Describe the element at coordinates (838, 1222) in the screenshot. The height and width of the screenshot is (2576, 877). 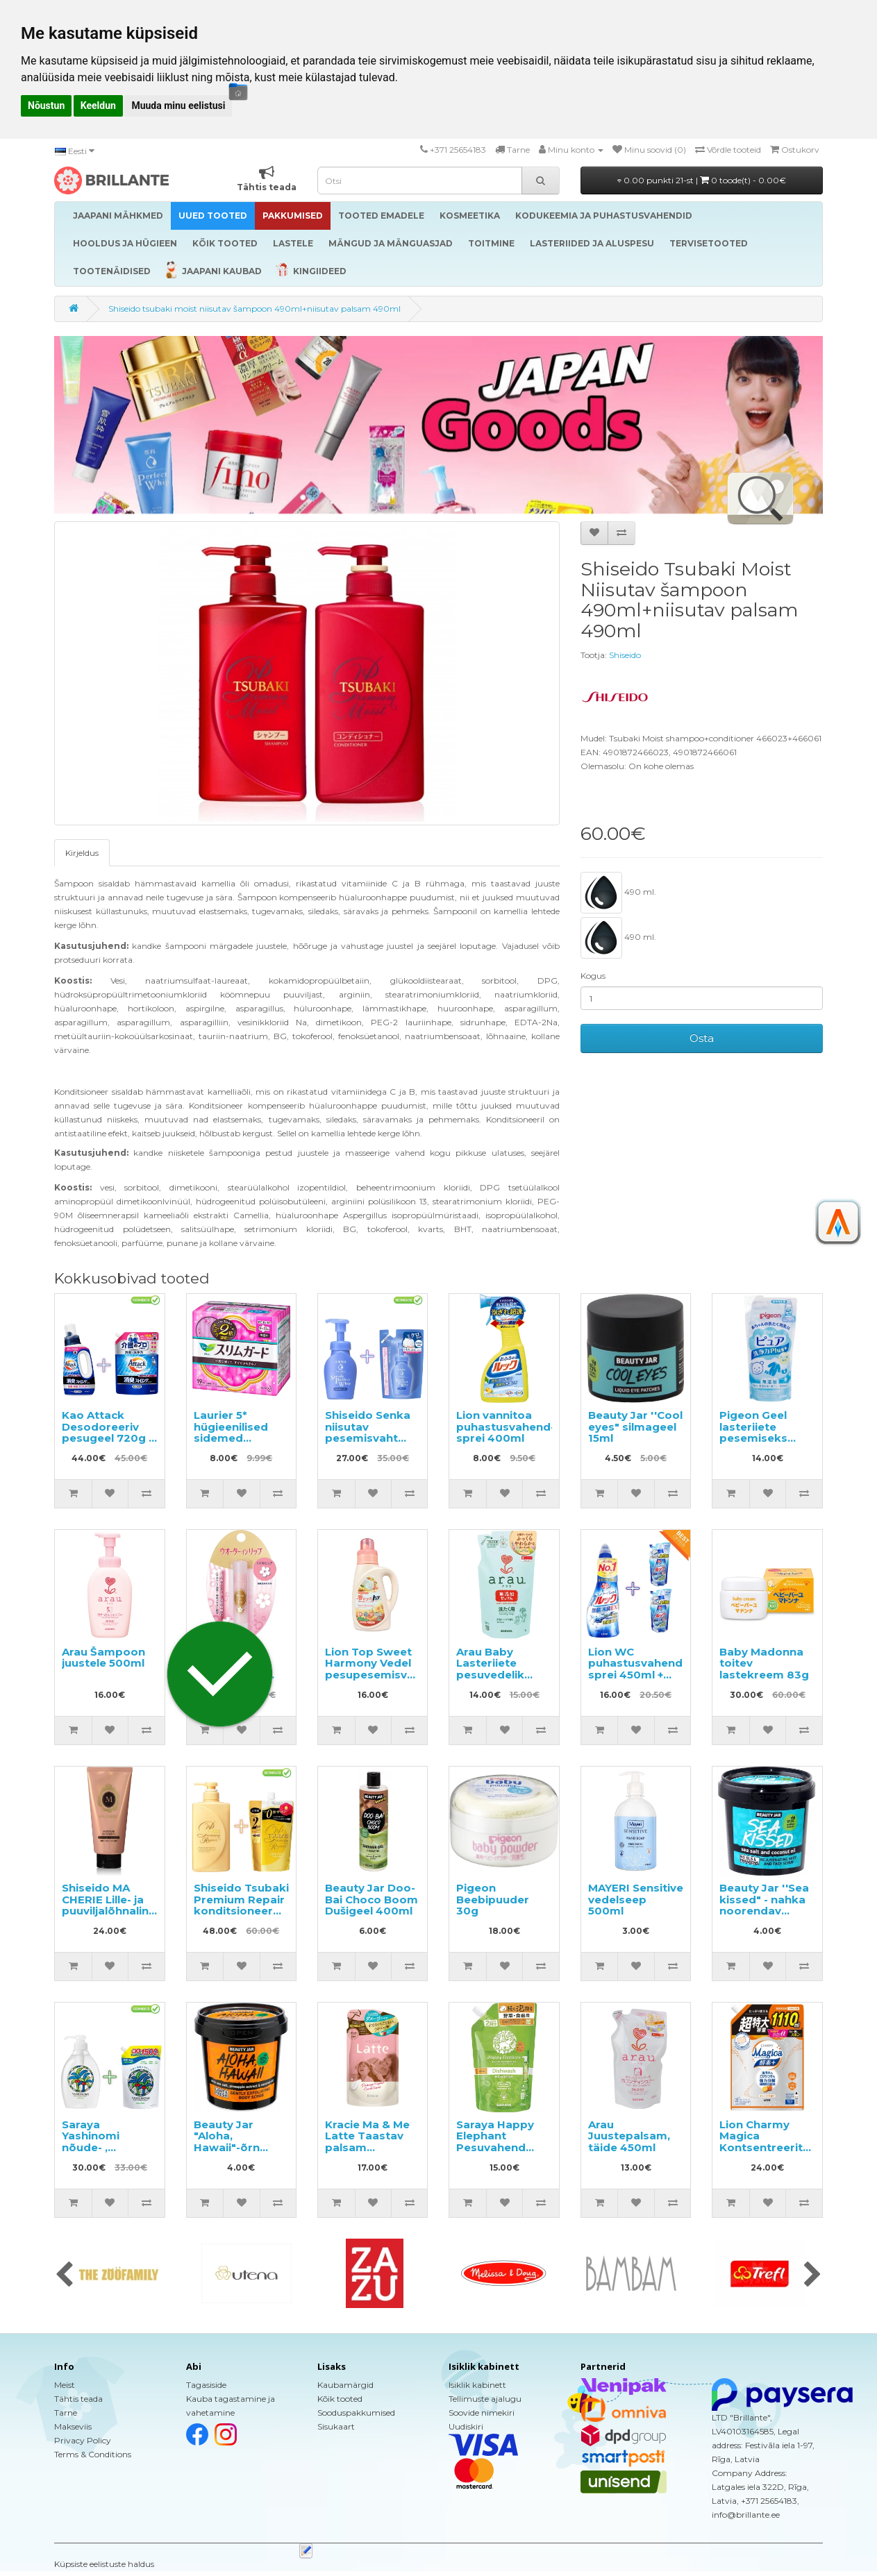
I see `open alacritty terminal emulator` at that location.